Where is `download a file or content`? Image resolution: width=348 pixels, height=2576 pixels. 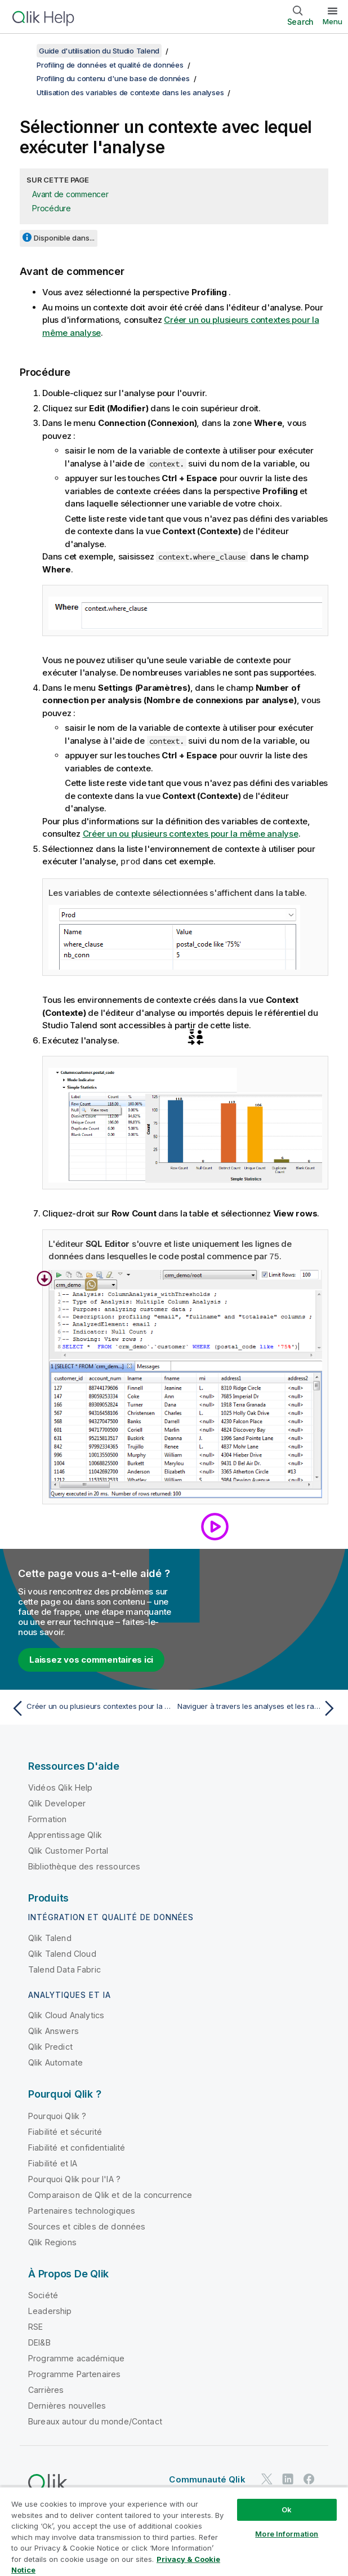
download a file or content is located at coordinates (44, 1278).